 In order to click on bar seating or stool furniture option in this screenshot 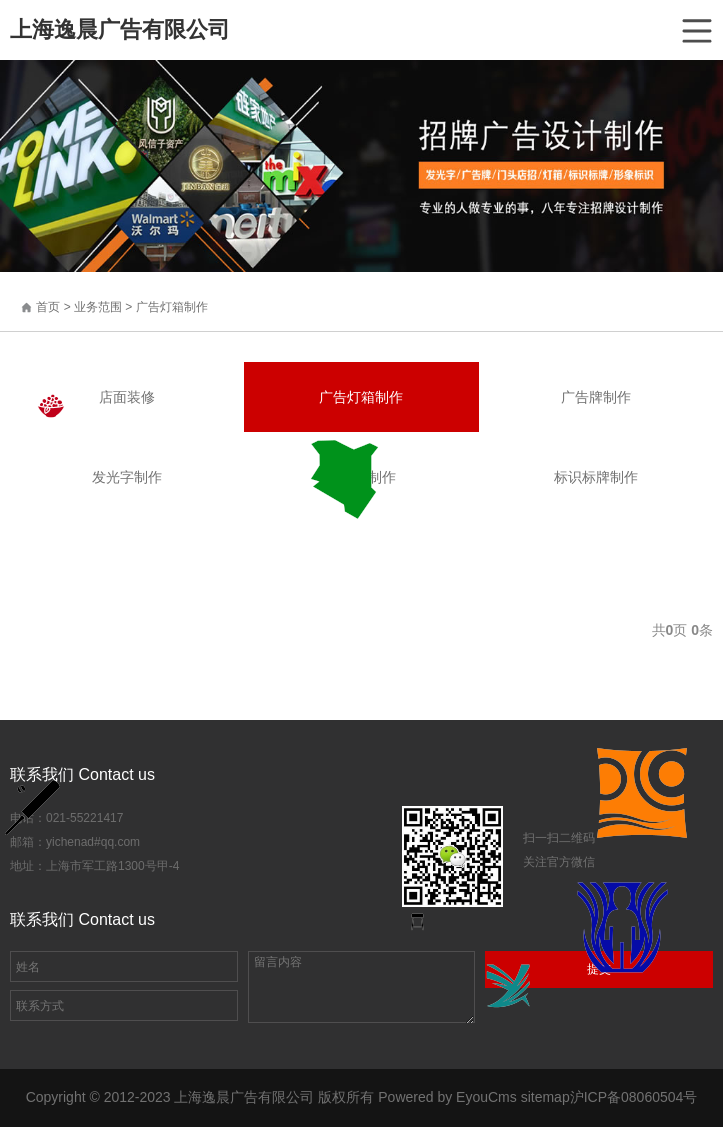, I will do `click(417, 921)`.